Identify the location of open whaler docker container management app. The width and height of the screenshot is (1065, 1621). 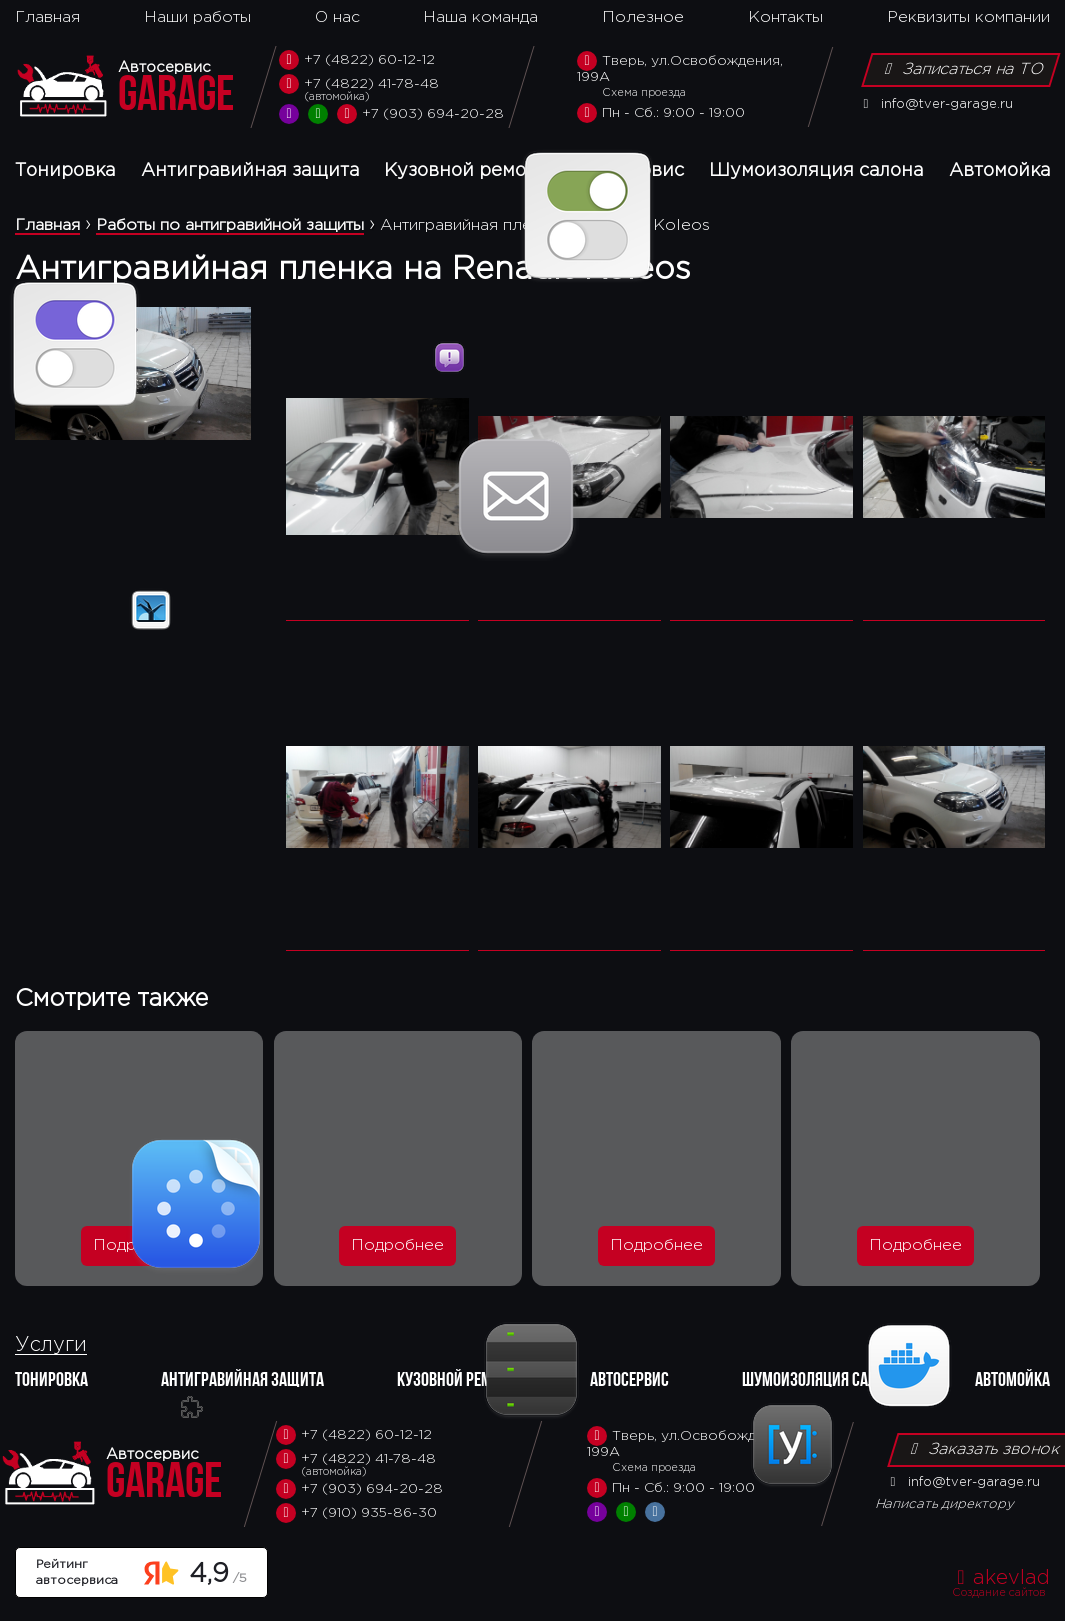
(909, 1364).